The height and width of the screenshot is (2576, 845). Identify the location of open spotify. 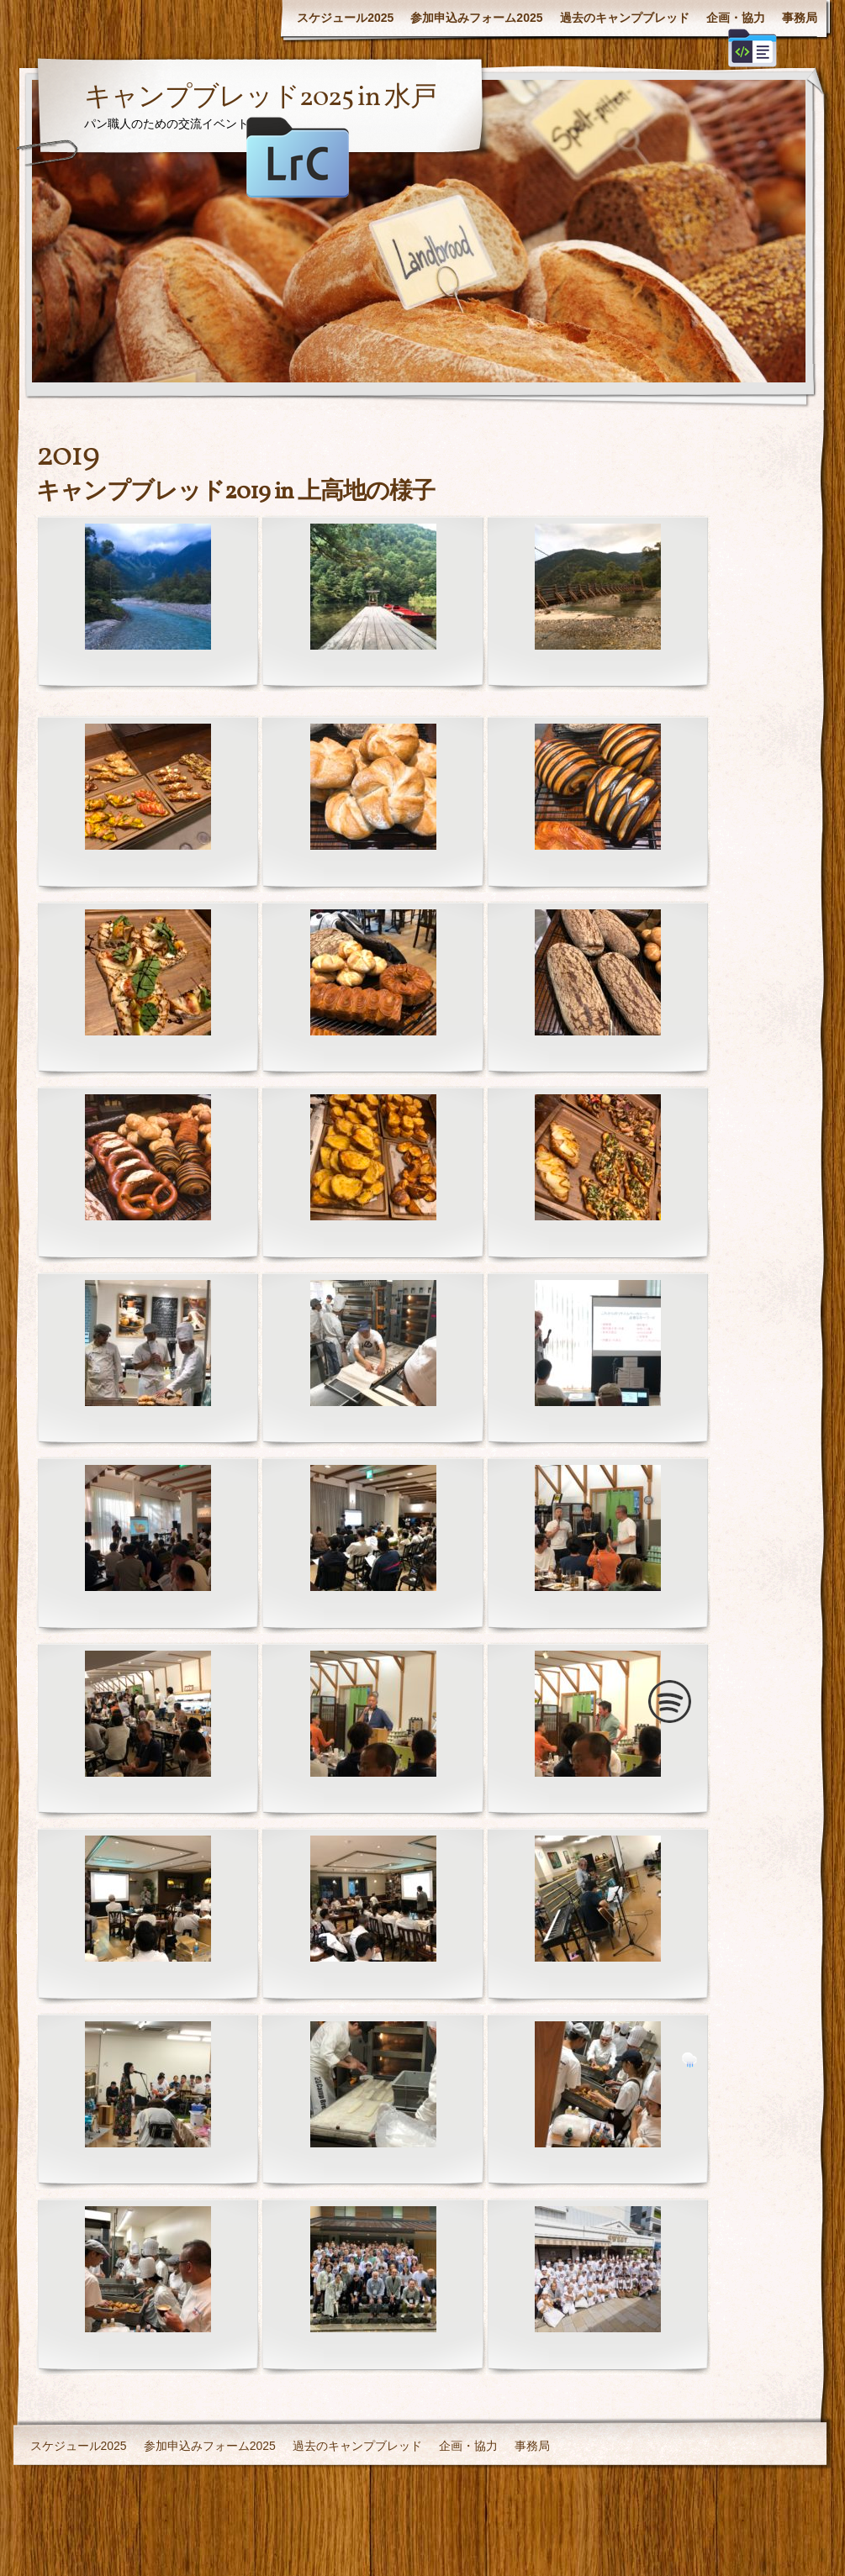
(669, 1701).